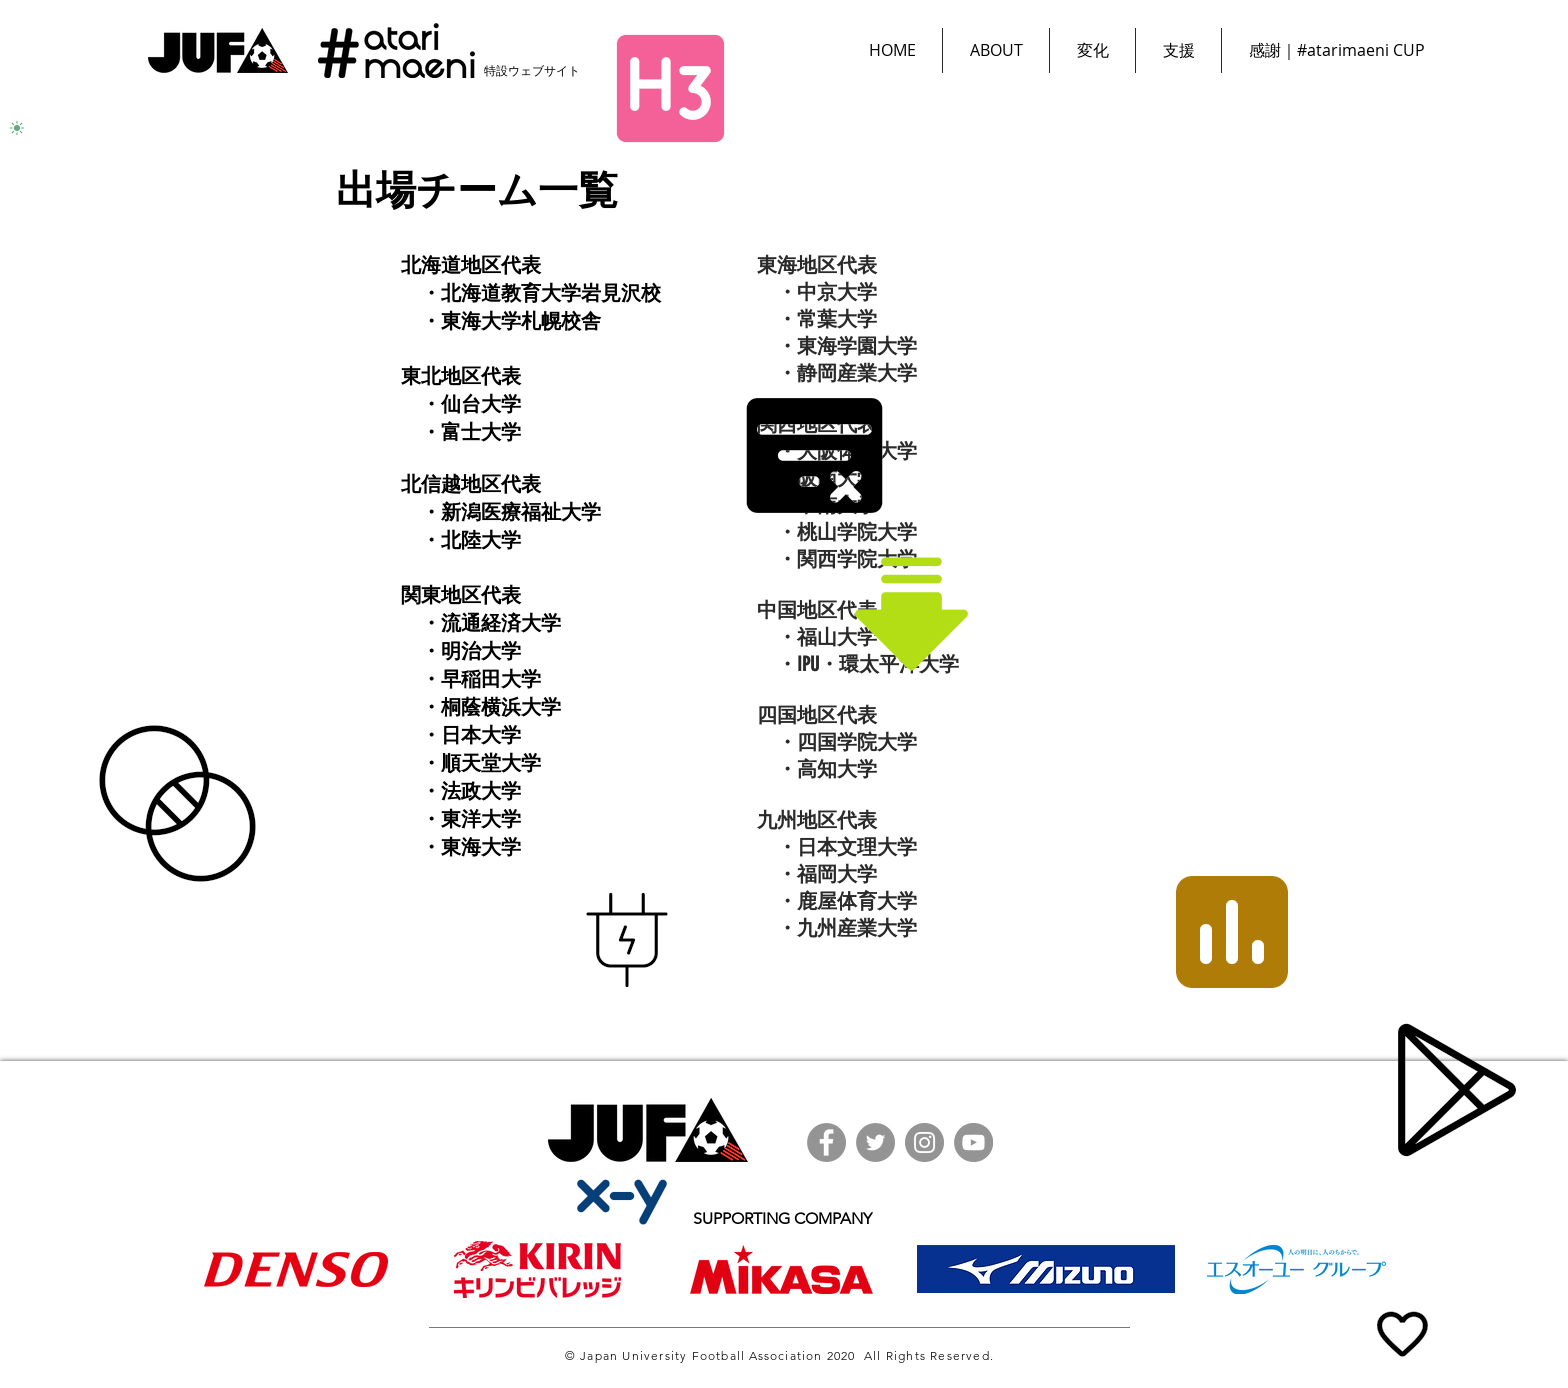 This screenshot has height=1388, width=1568. Describe the element at coordinates (627, 940) in the screenshot. I see `indicates device is currently charging` at that location.